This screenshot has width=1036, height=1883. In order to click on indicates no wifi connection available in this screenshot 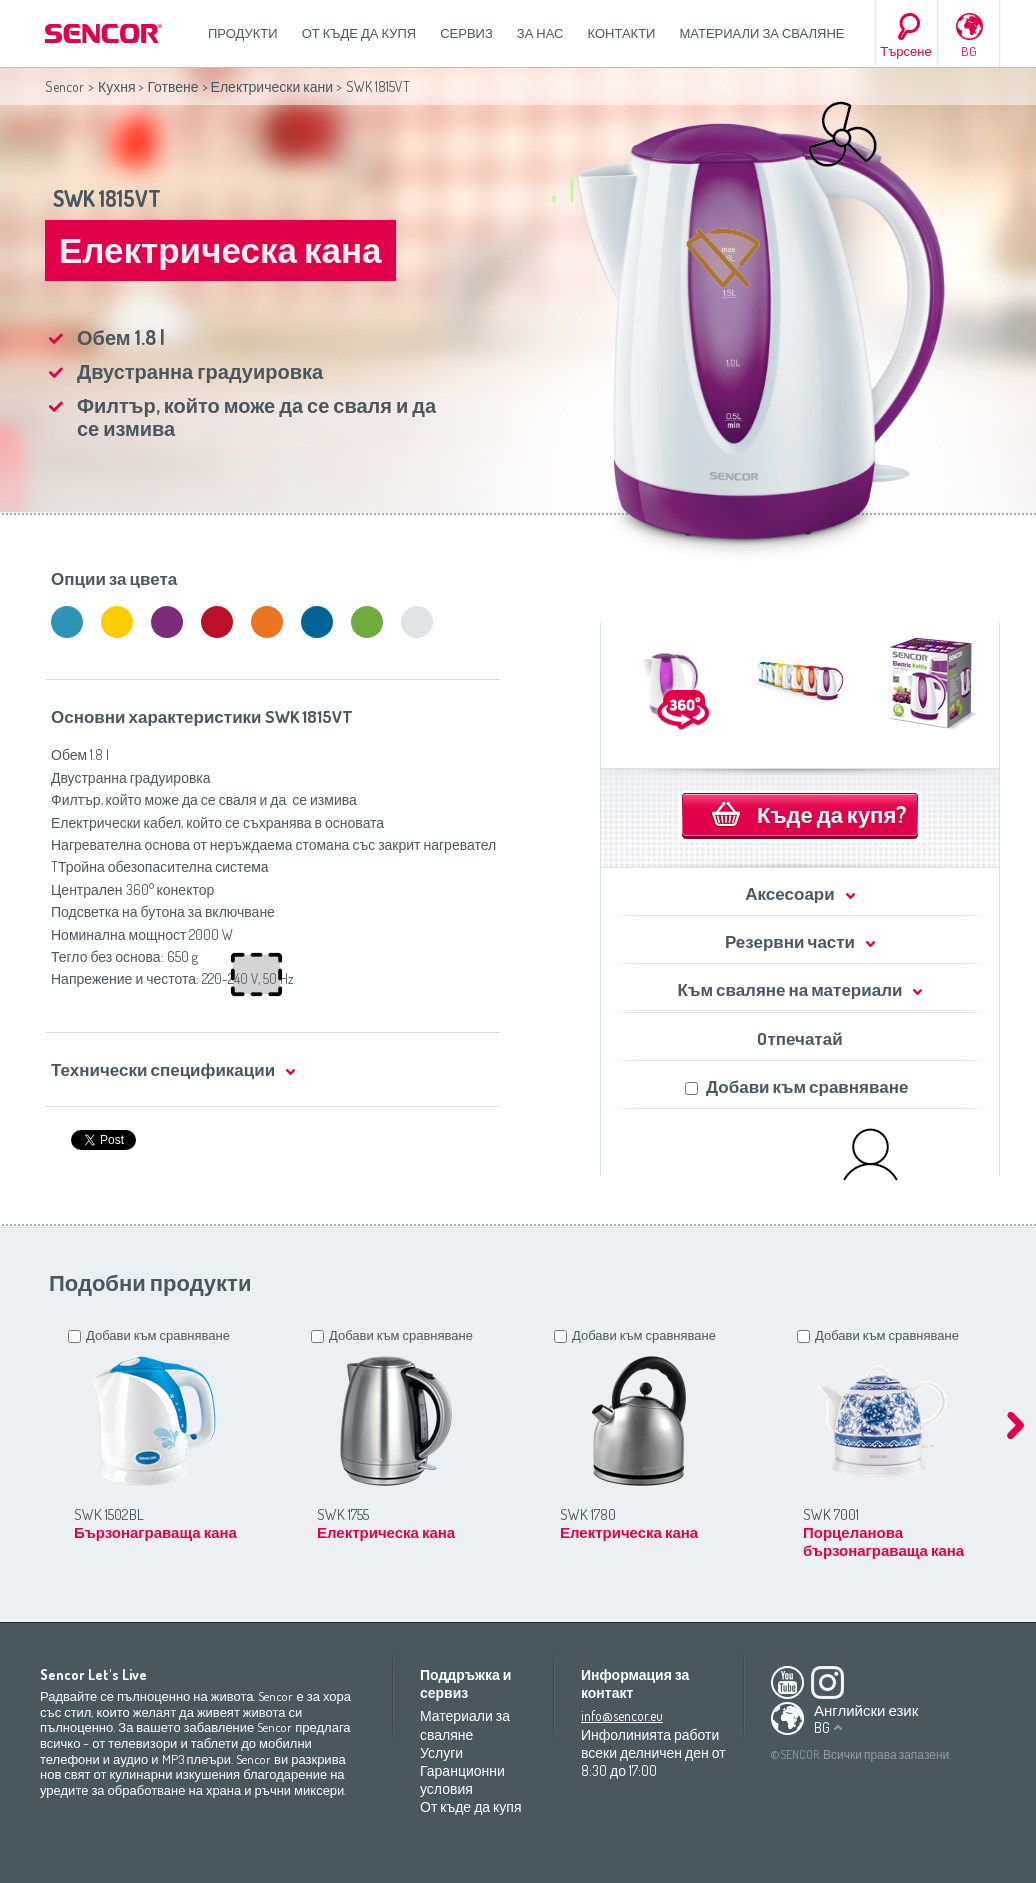, I will do `click(723, 258)`.